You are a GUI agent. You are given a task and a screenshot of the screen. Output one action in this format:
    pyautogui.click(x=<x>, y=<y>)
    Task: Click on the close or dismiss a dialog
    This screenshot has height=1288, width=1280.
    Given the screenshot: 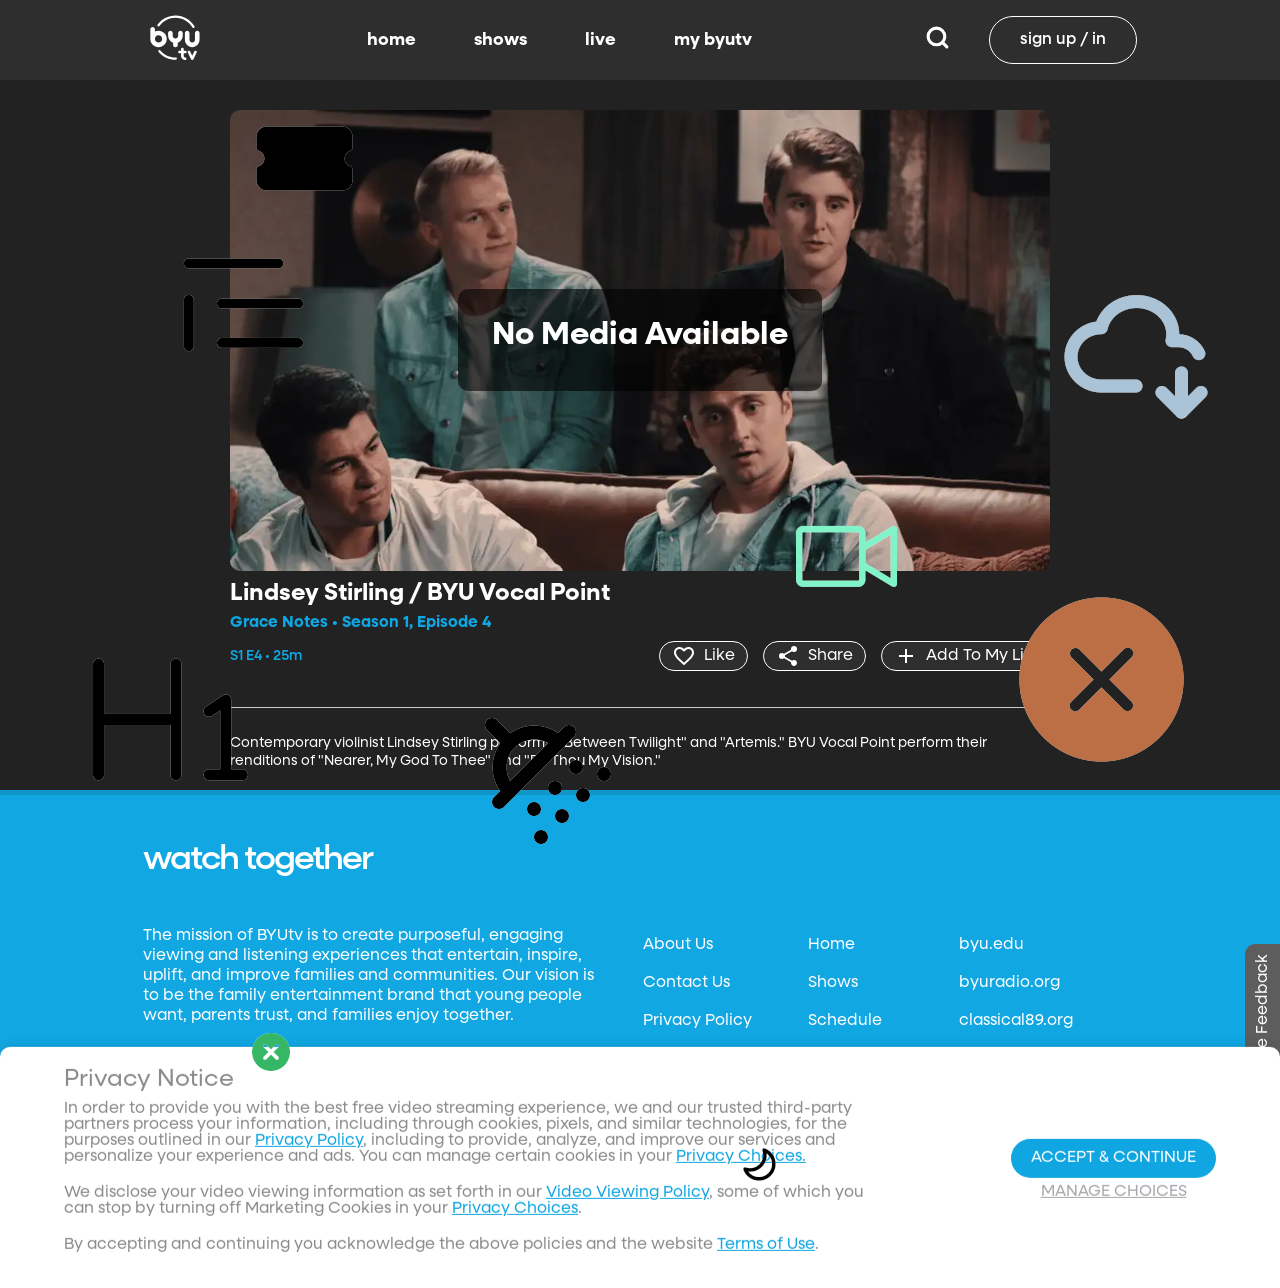 What is the action you would take?
    pyautogui.click(x=271, y=1052)
    